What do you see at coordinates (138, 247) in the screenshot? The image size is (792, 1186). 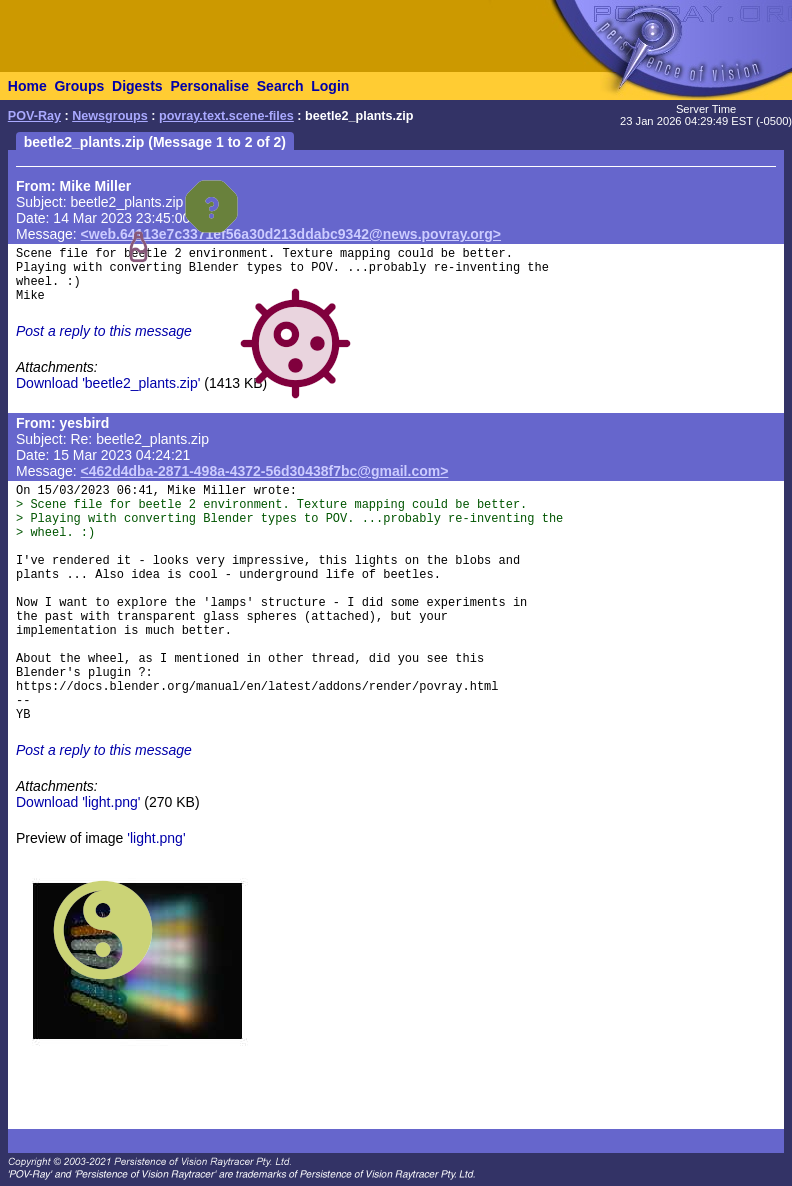 I see `view beverage or drink options` at bounding box center [138, 247].